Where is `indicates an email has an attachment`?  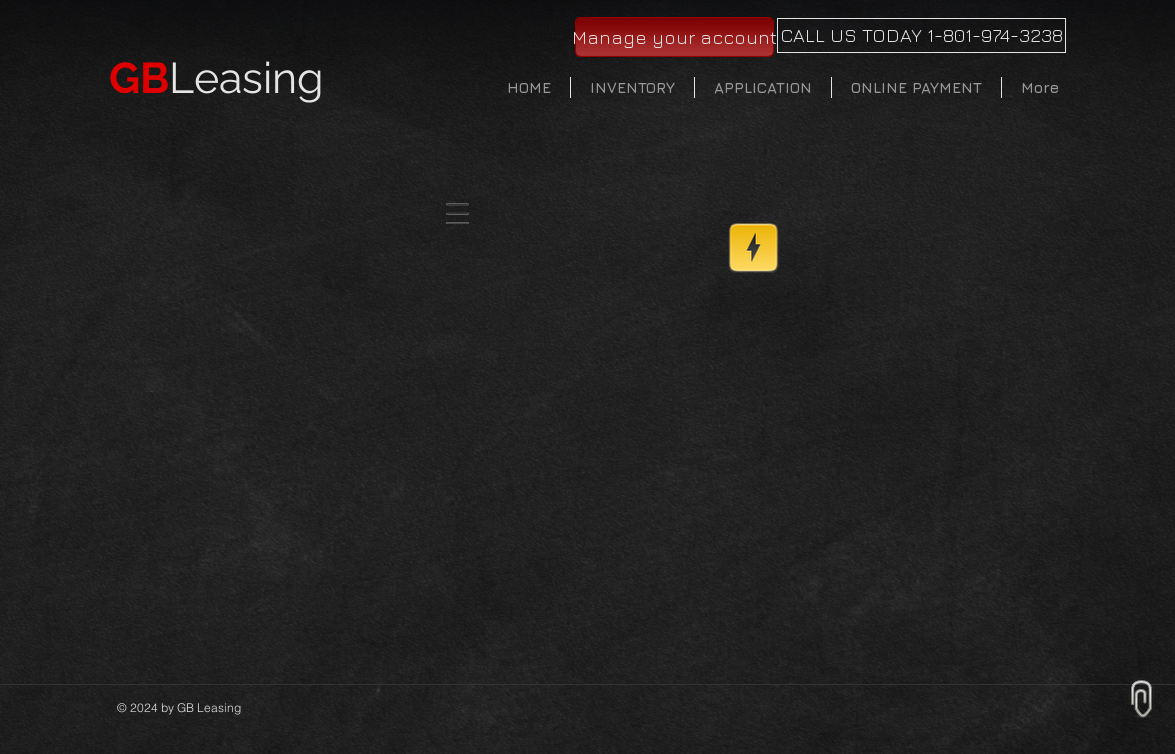
indicates an email has an attachment is located at coordinates (1141, 698).